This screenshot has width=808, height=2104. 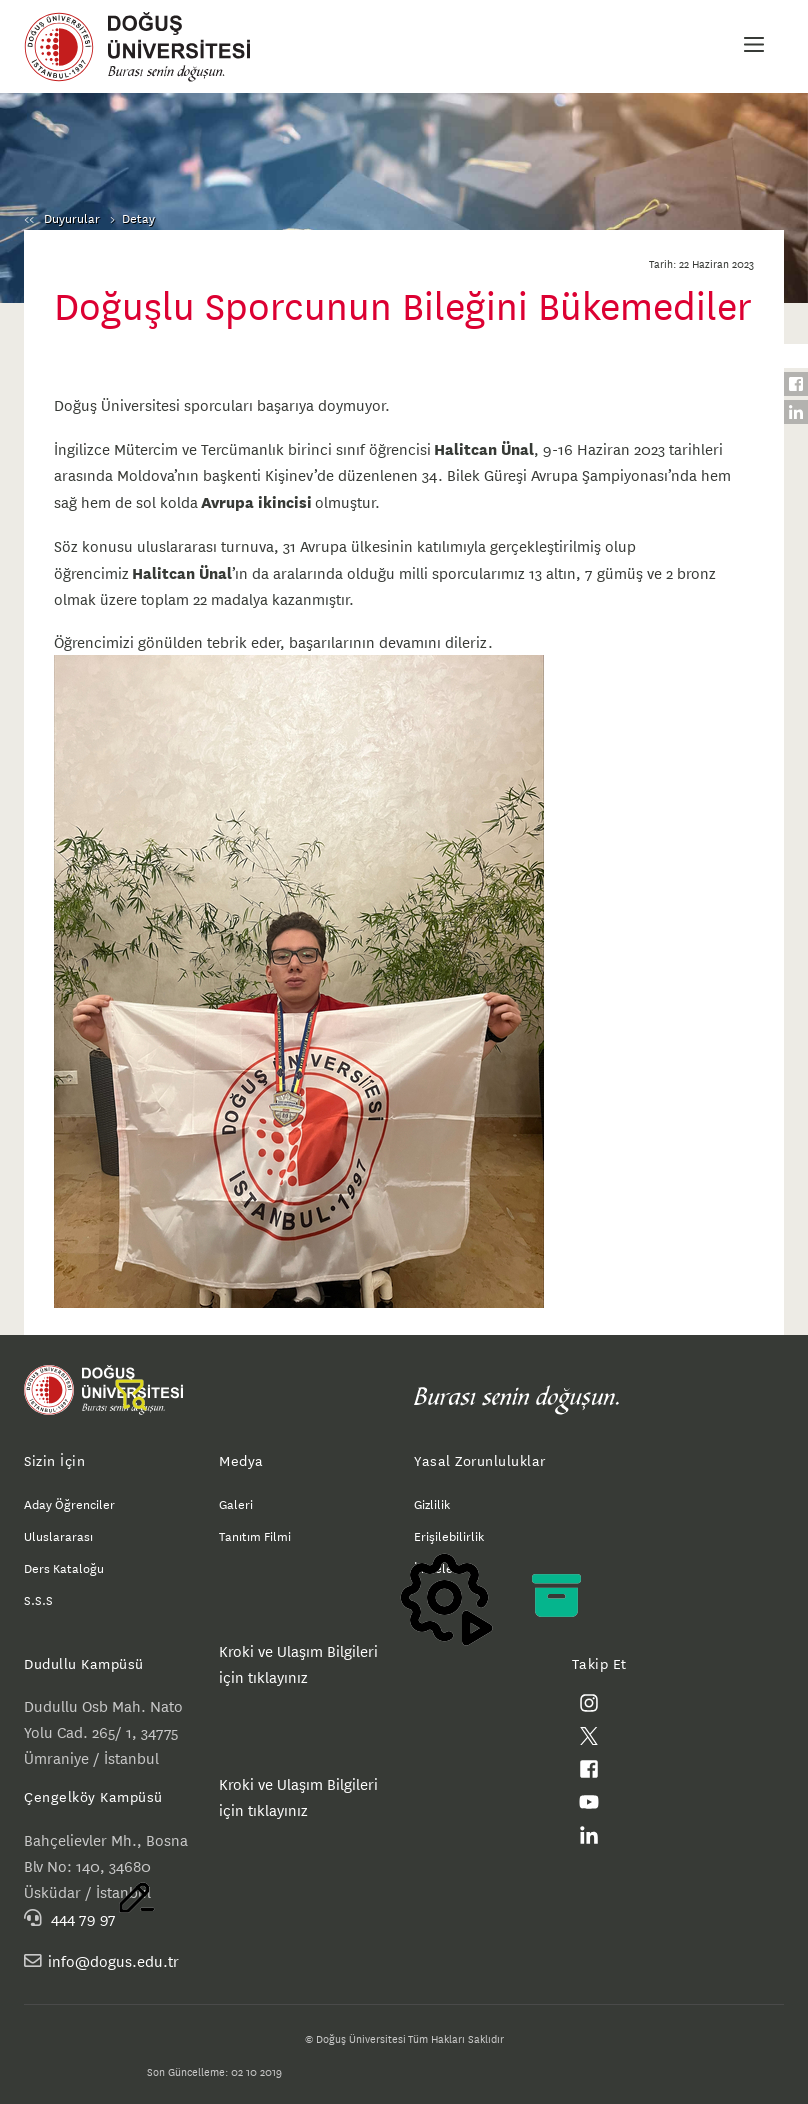 What do you see at coordinates (556, 1595) in the screenshot?
I see `access archived items or files` at bounding box center [556, 1595].